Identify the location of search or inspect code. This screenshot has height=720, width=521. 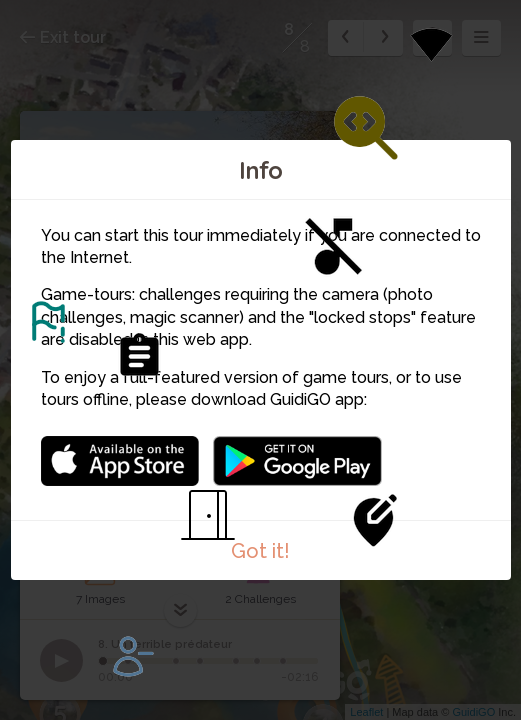
(366, 128).